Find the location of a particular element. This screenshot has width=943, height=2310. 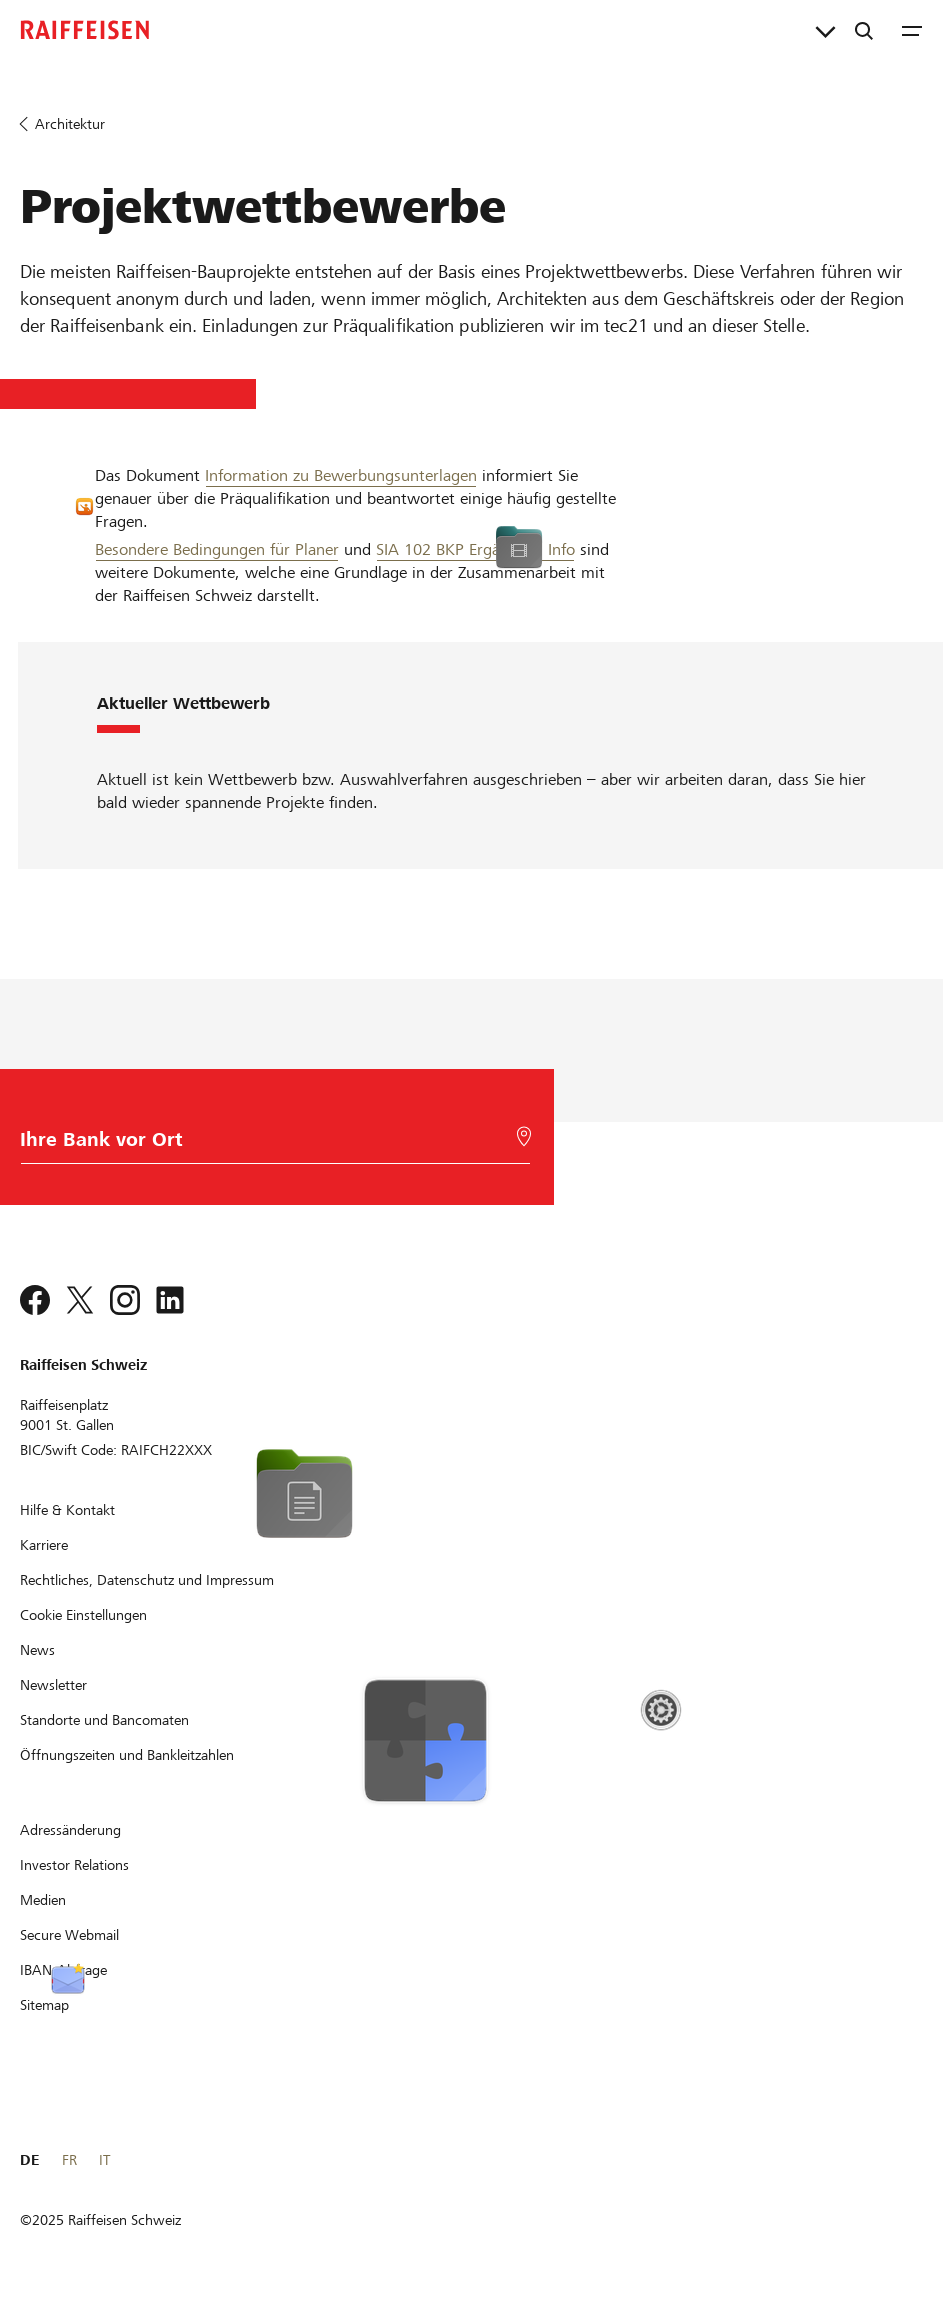

indicates unread email messages is located at coordinates (68, 1980).